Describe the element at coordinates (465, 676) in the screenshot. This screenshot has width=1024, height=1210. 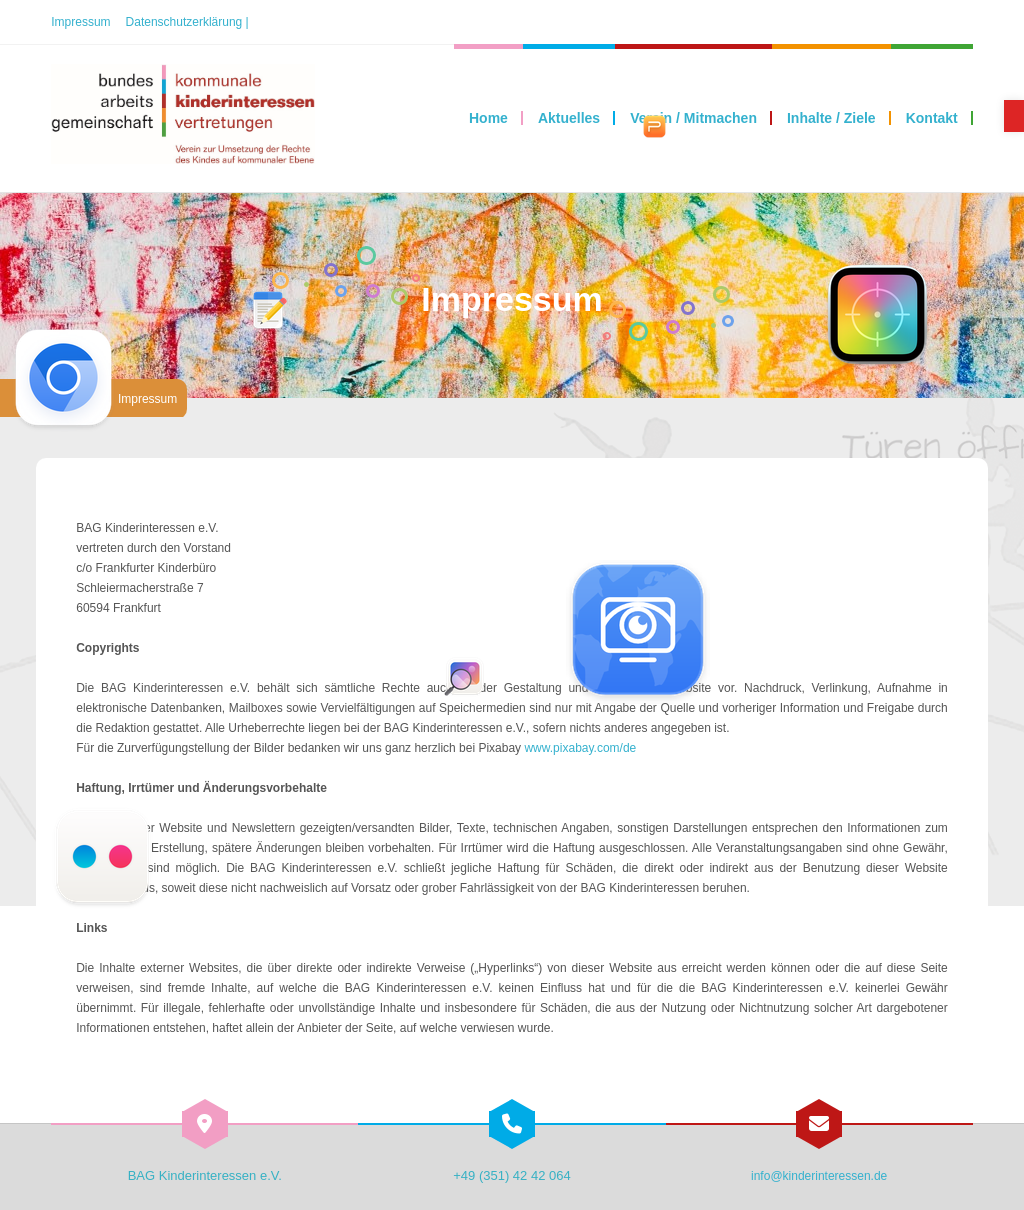
I see `open gnome loupe image viewer` at that location.